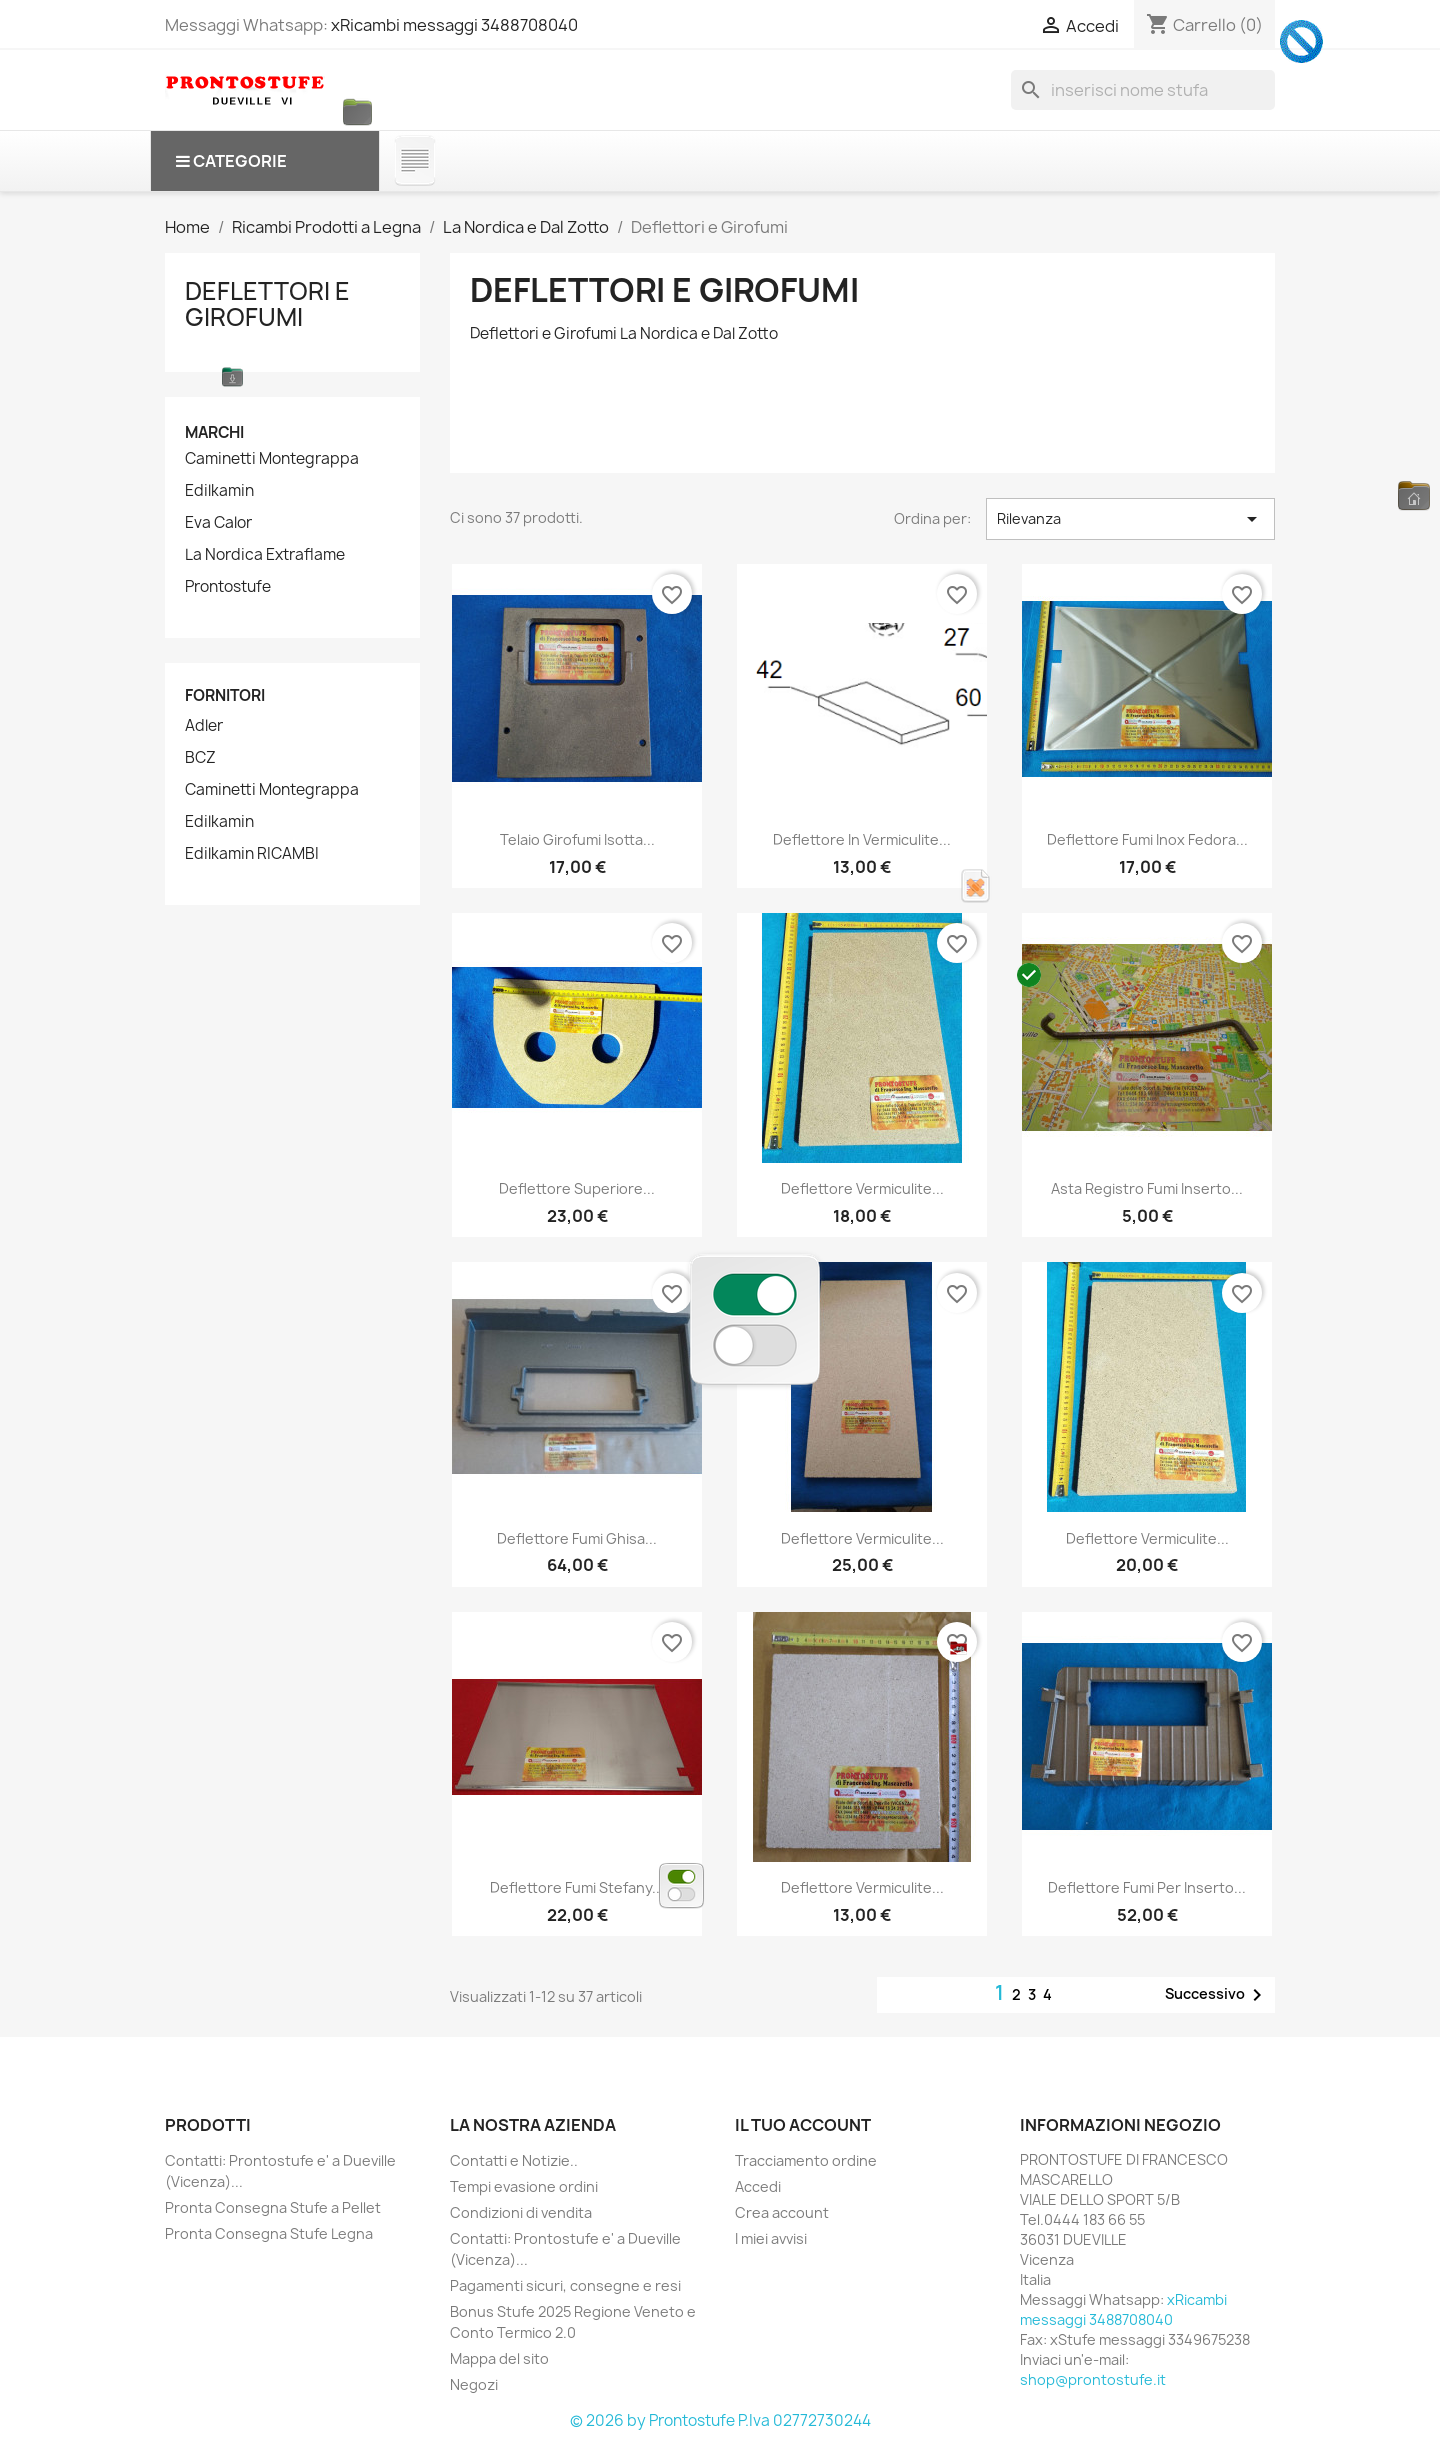 This screenshot has width=1440, height=2447. I want to click on open moddb game mods folder, so click(958, 1648).